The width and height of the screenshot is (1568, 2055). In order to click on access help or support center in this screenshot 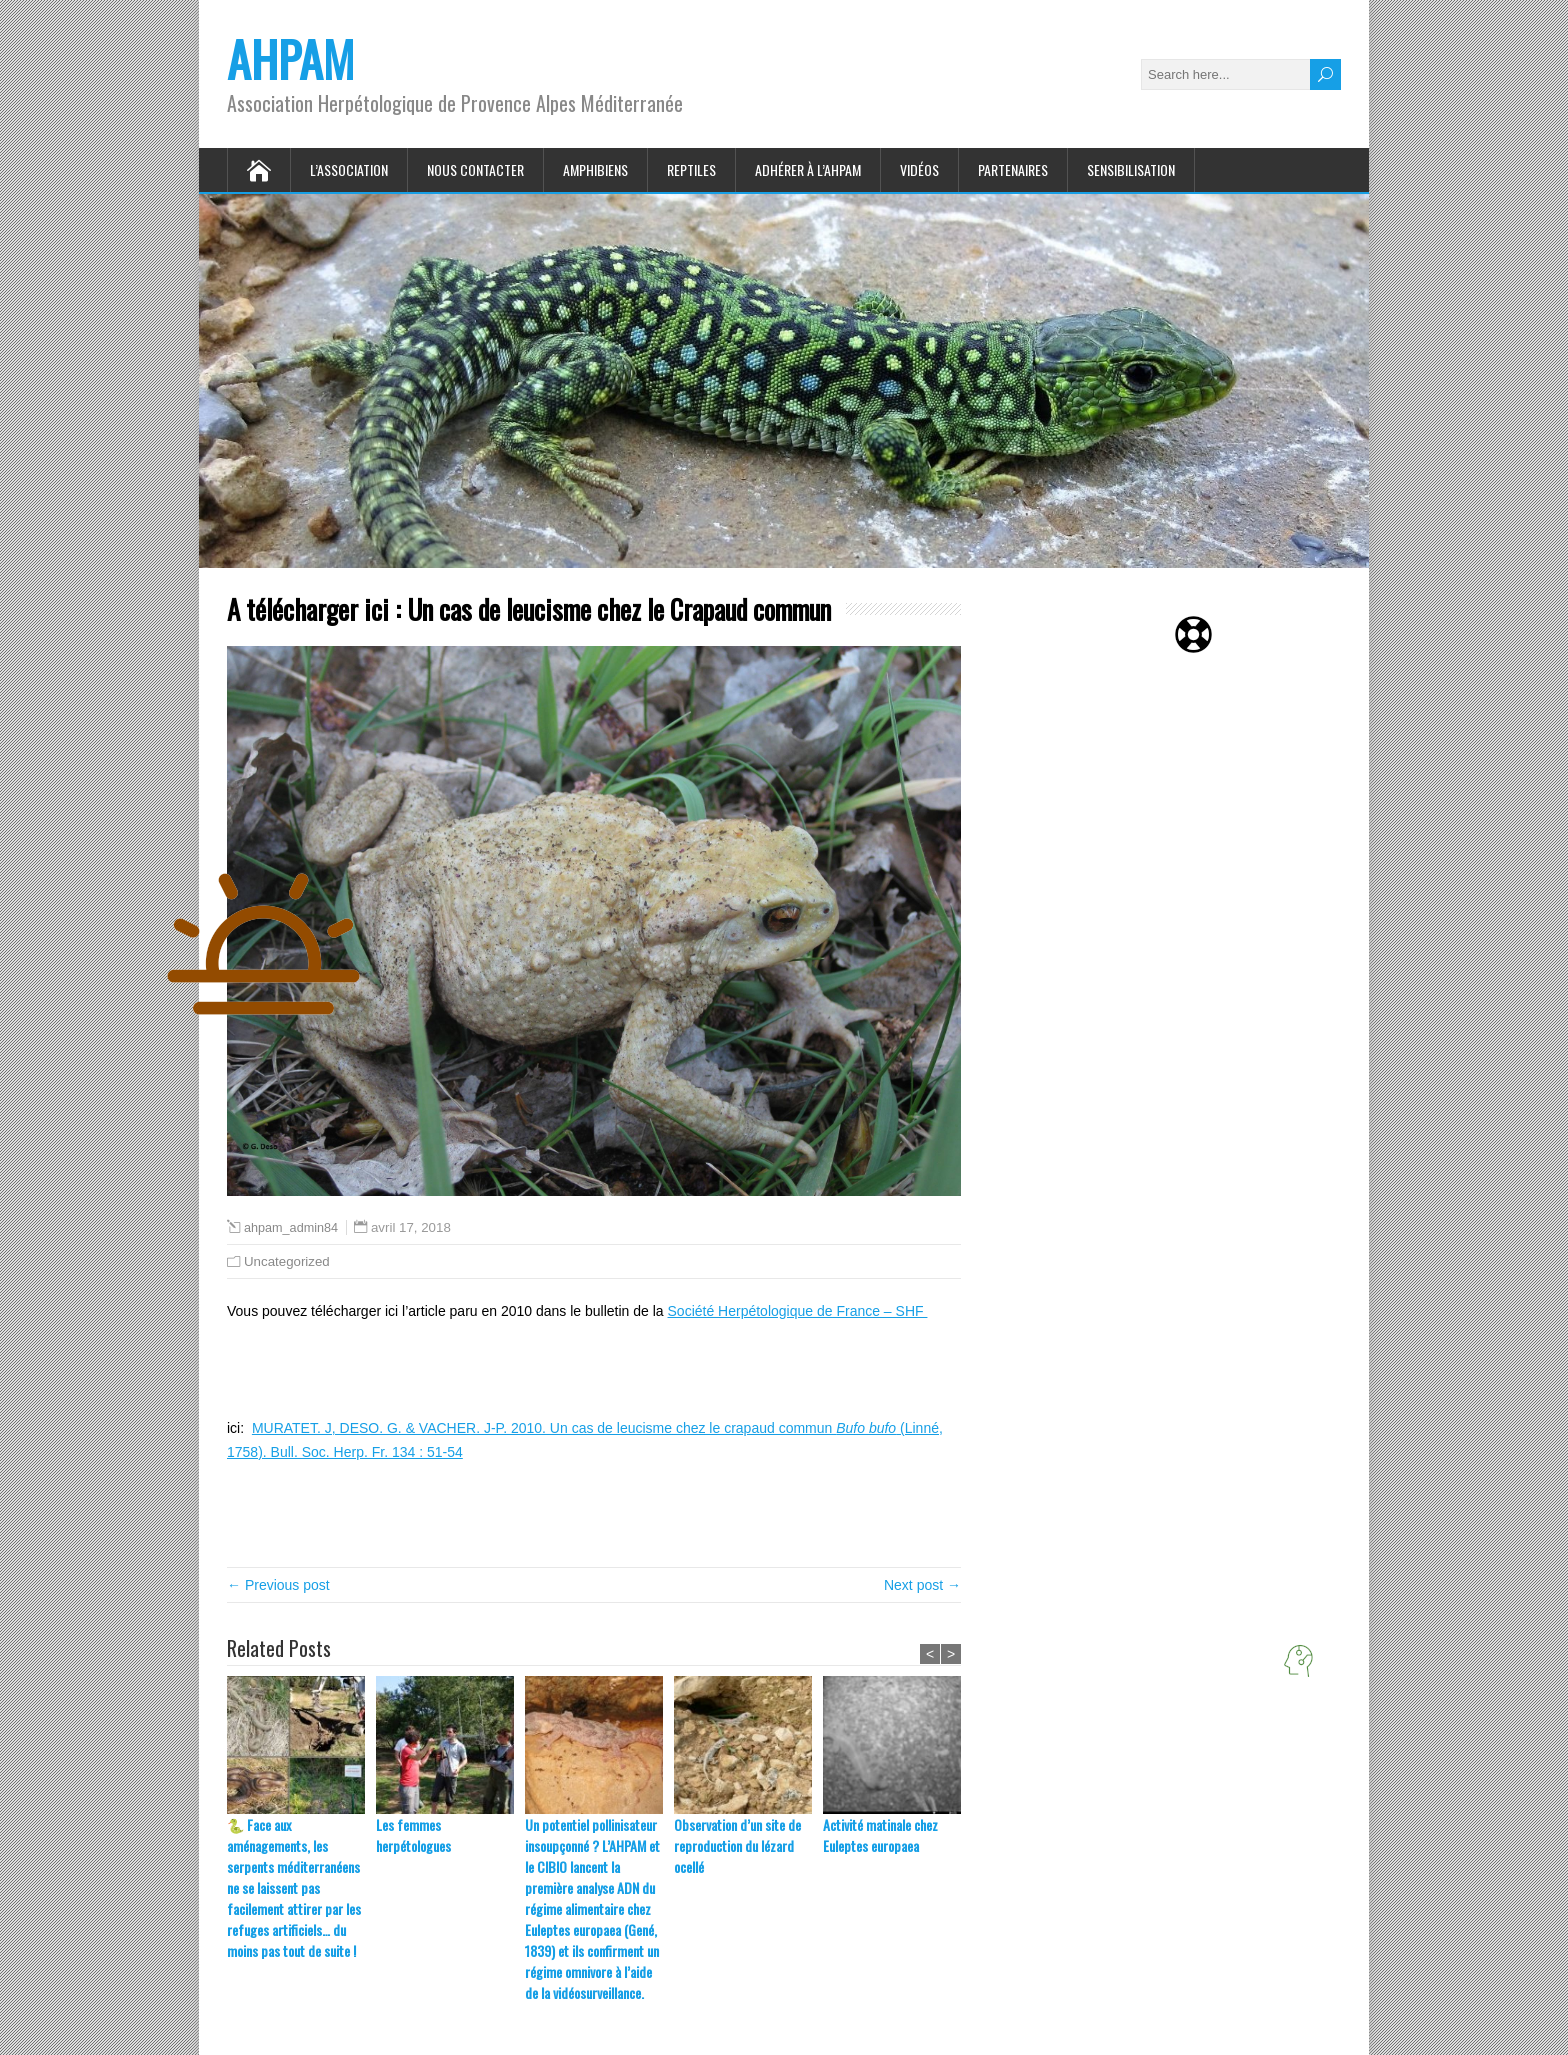, I will do `click(1193, 634)`.